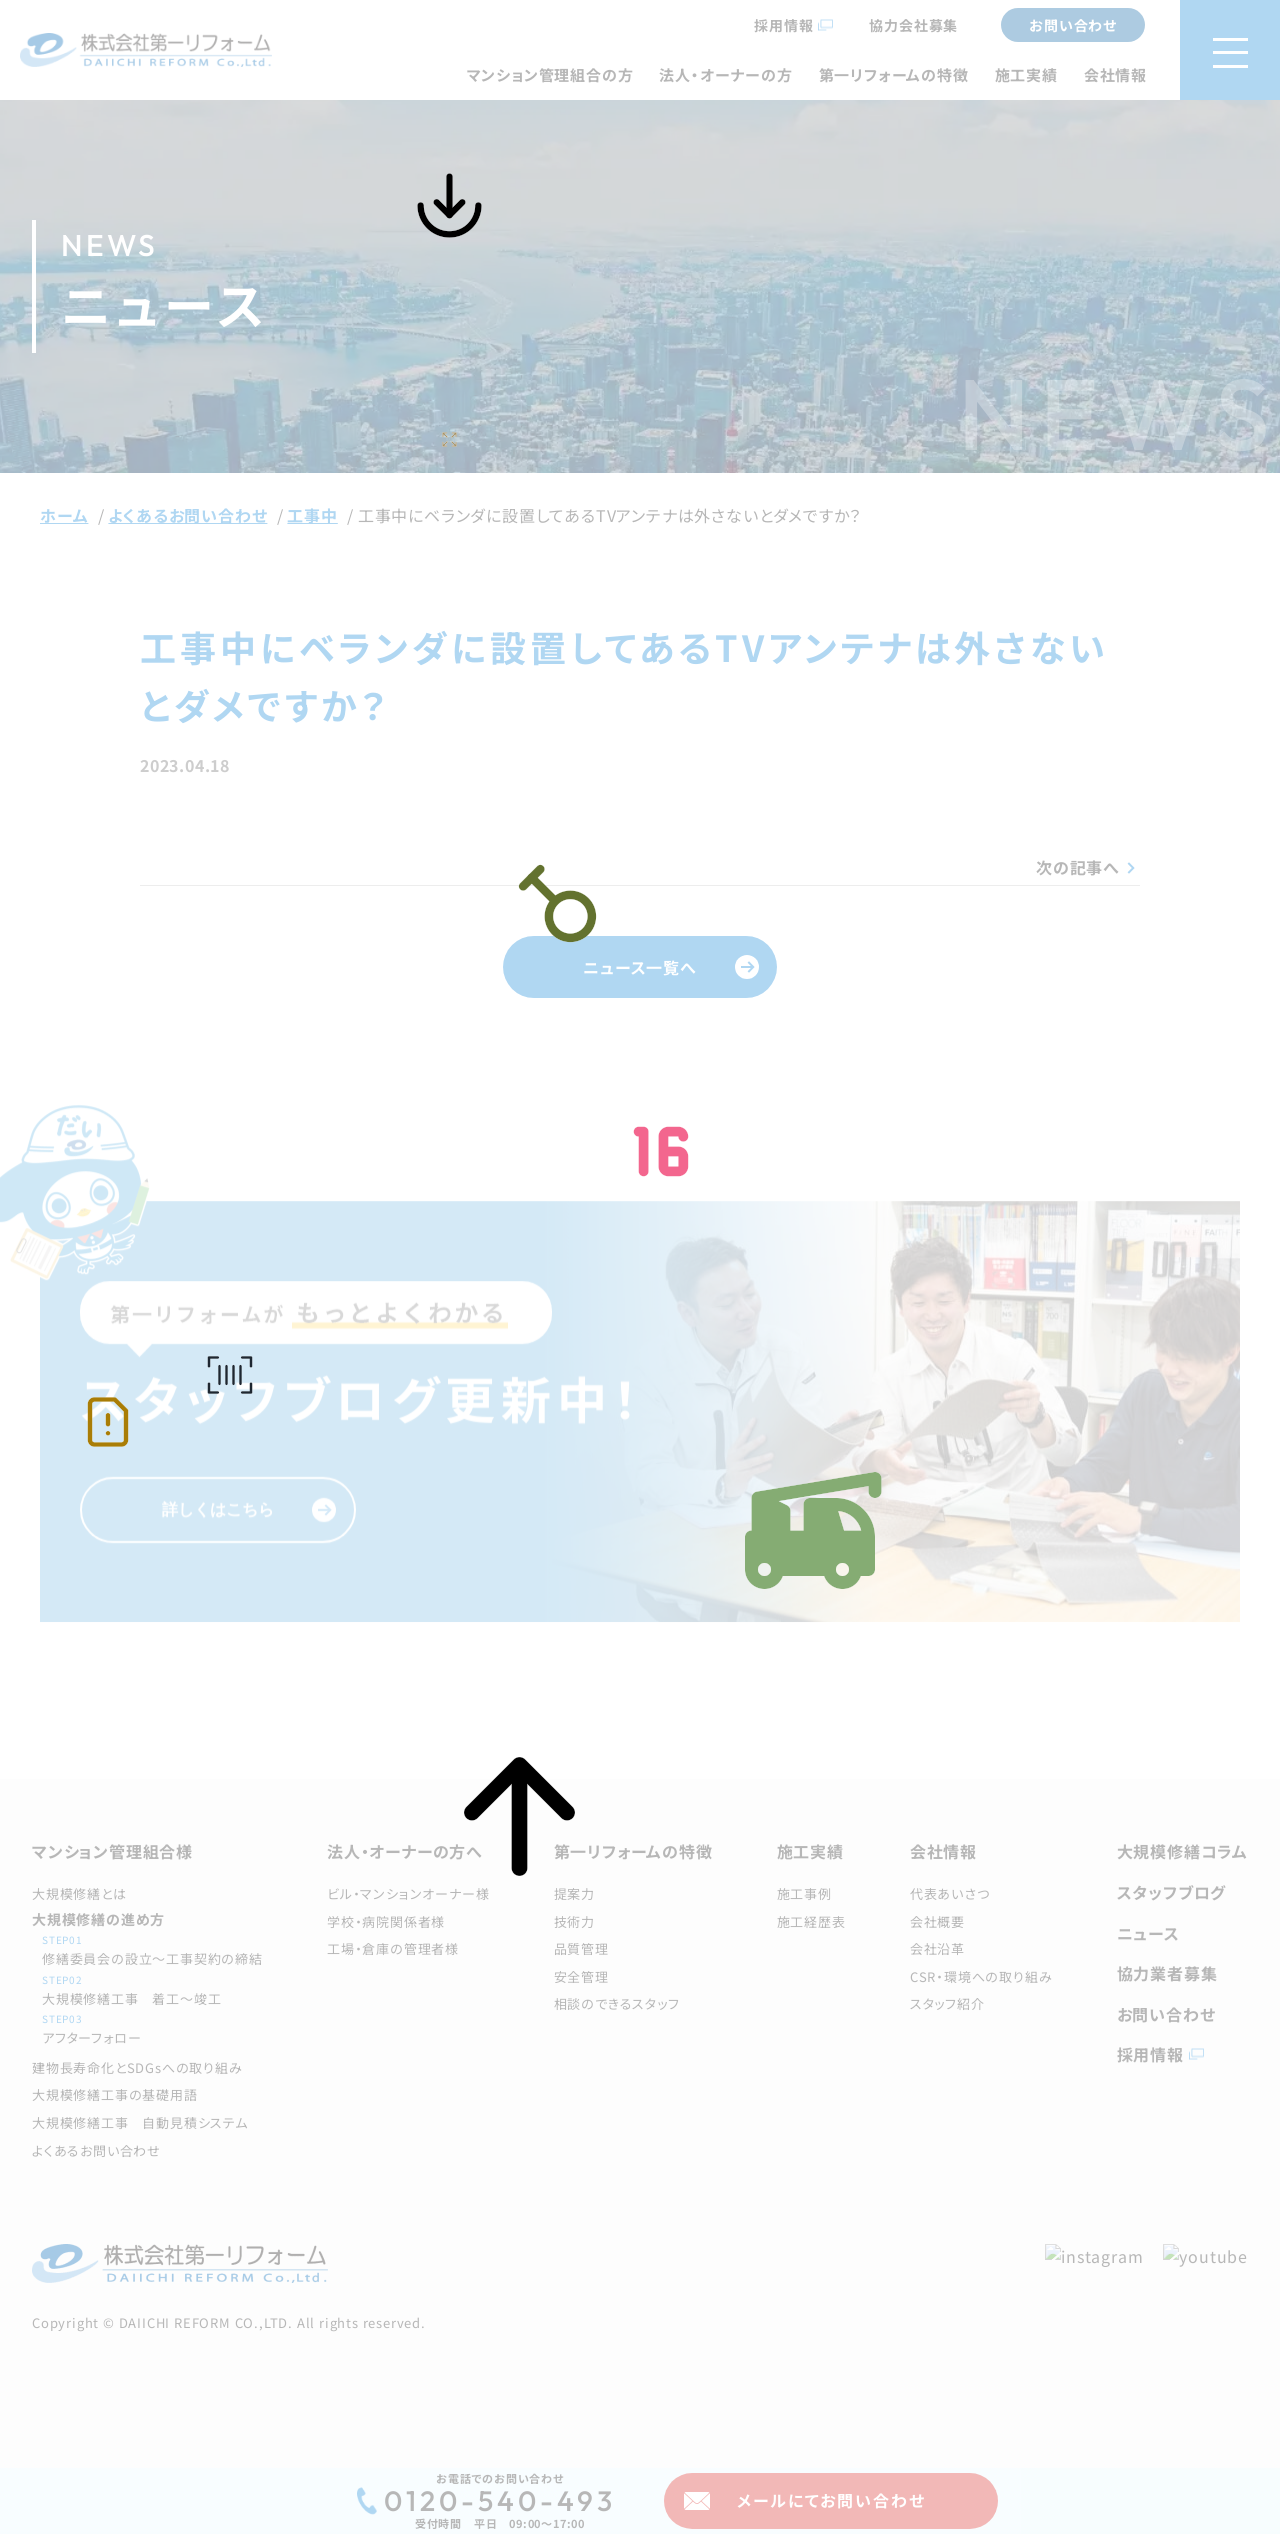 This screenshot has width=1280, height=2534. What do you see at coordinates (519, 1816) in the screenshot?
I see `scroll to top of page` at bounding box center [519, 1816].